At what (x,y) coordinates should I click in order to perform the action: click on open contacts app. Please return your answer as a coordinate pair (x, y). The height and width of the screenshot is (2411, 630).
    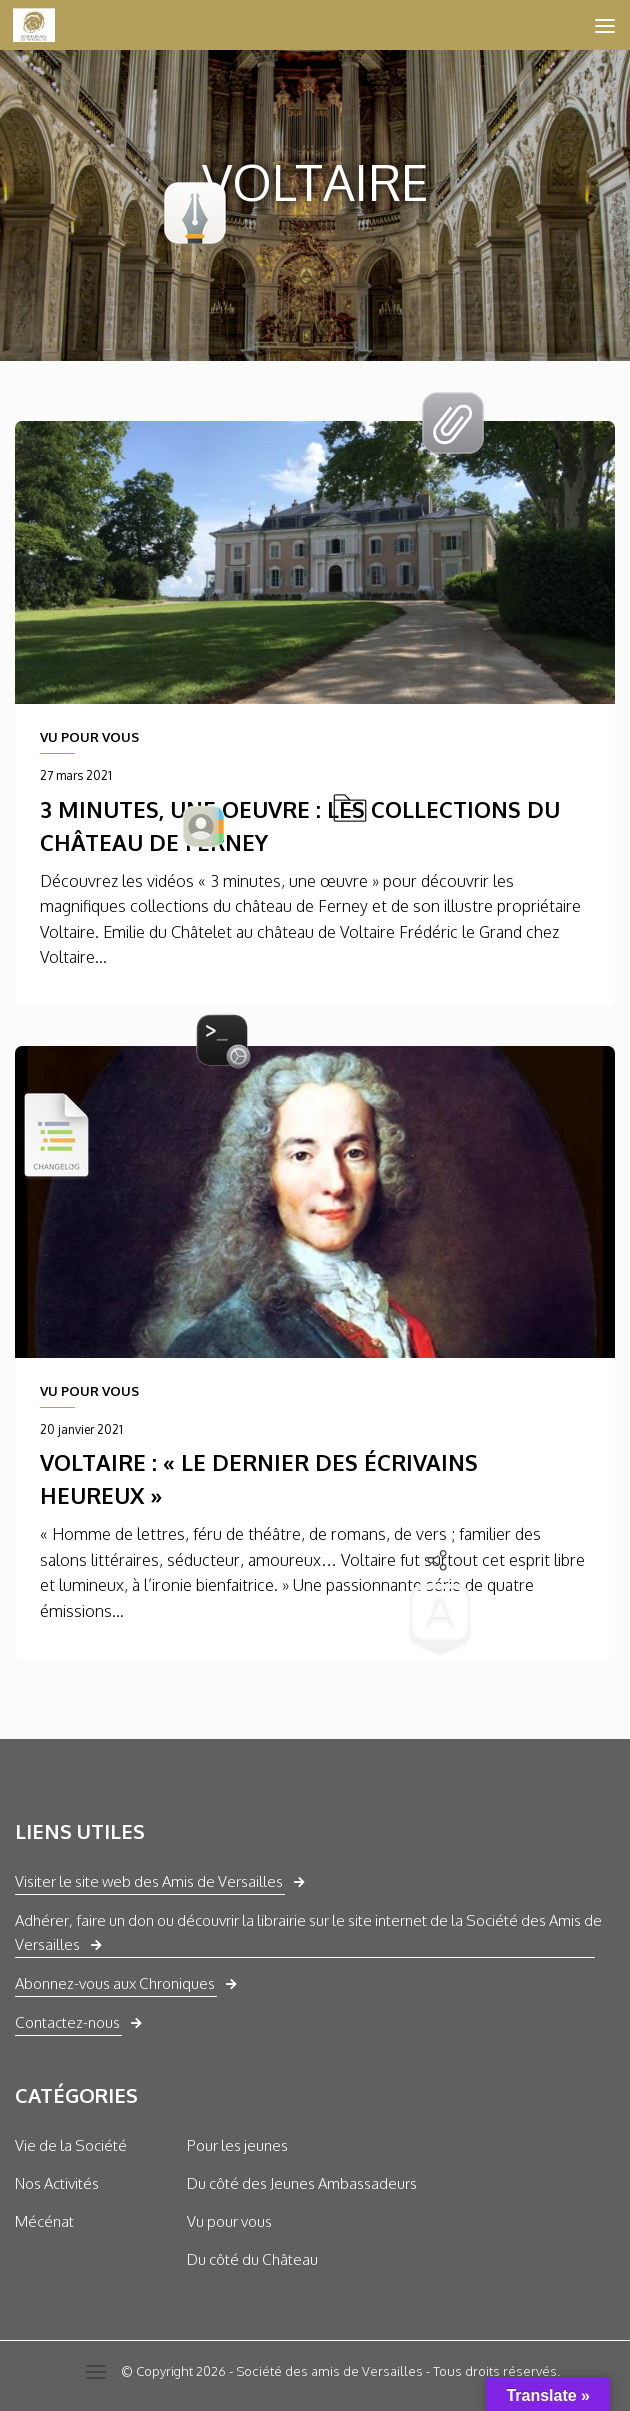
    Looking at the image, I should click on (203, 826).